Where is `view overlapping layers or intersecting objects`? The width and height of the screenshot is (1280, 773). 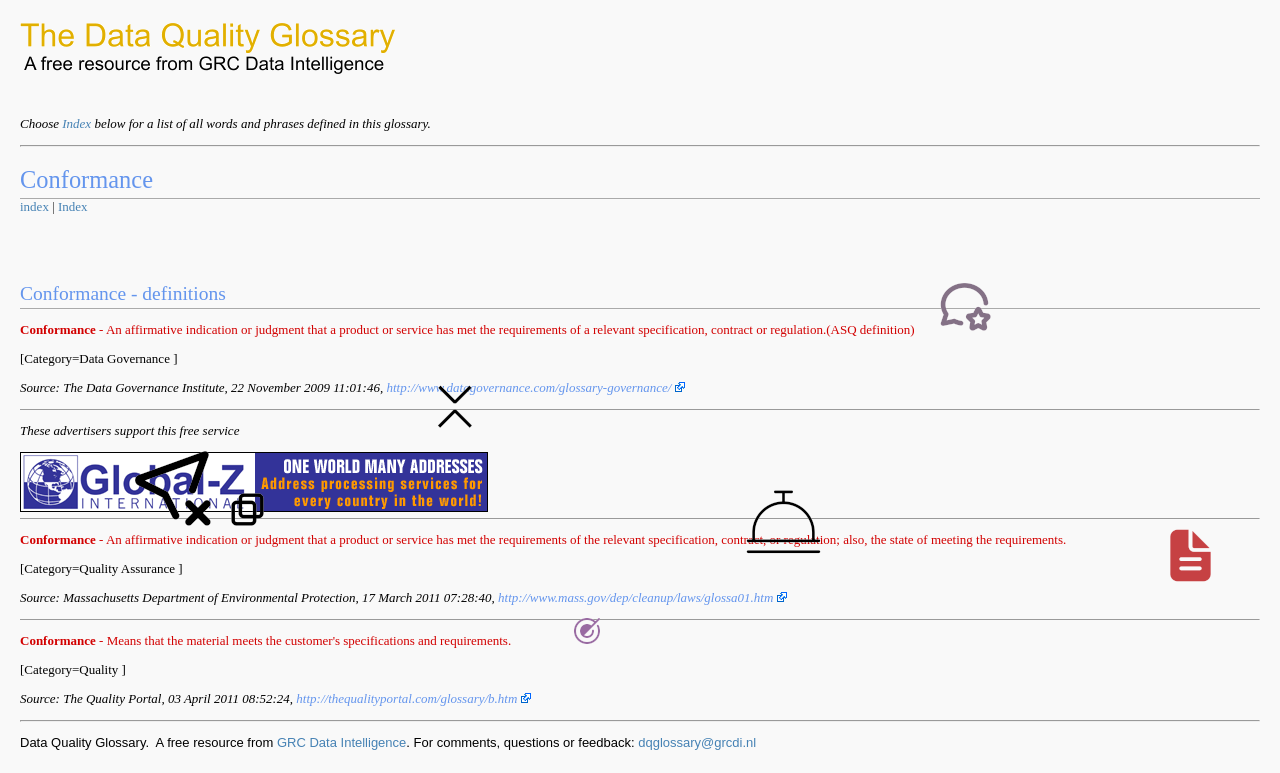 view overlapping layers or intersecting objects is located at coordinates (247, 509).